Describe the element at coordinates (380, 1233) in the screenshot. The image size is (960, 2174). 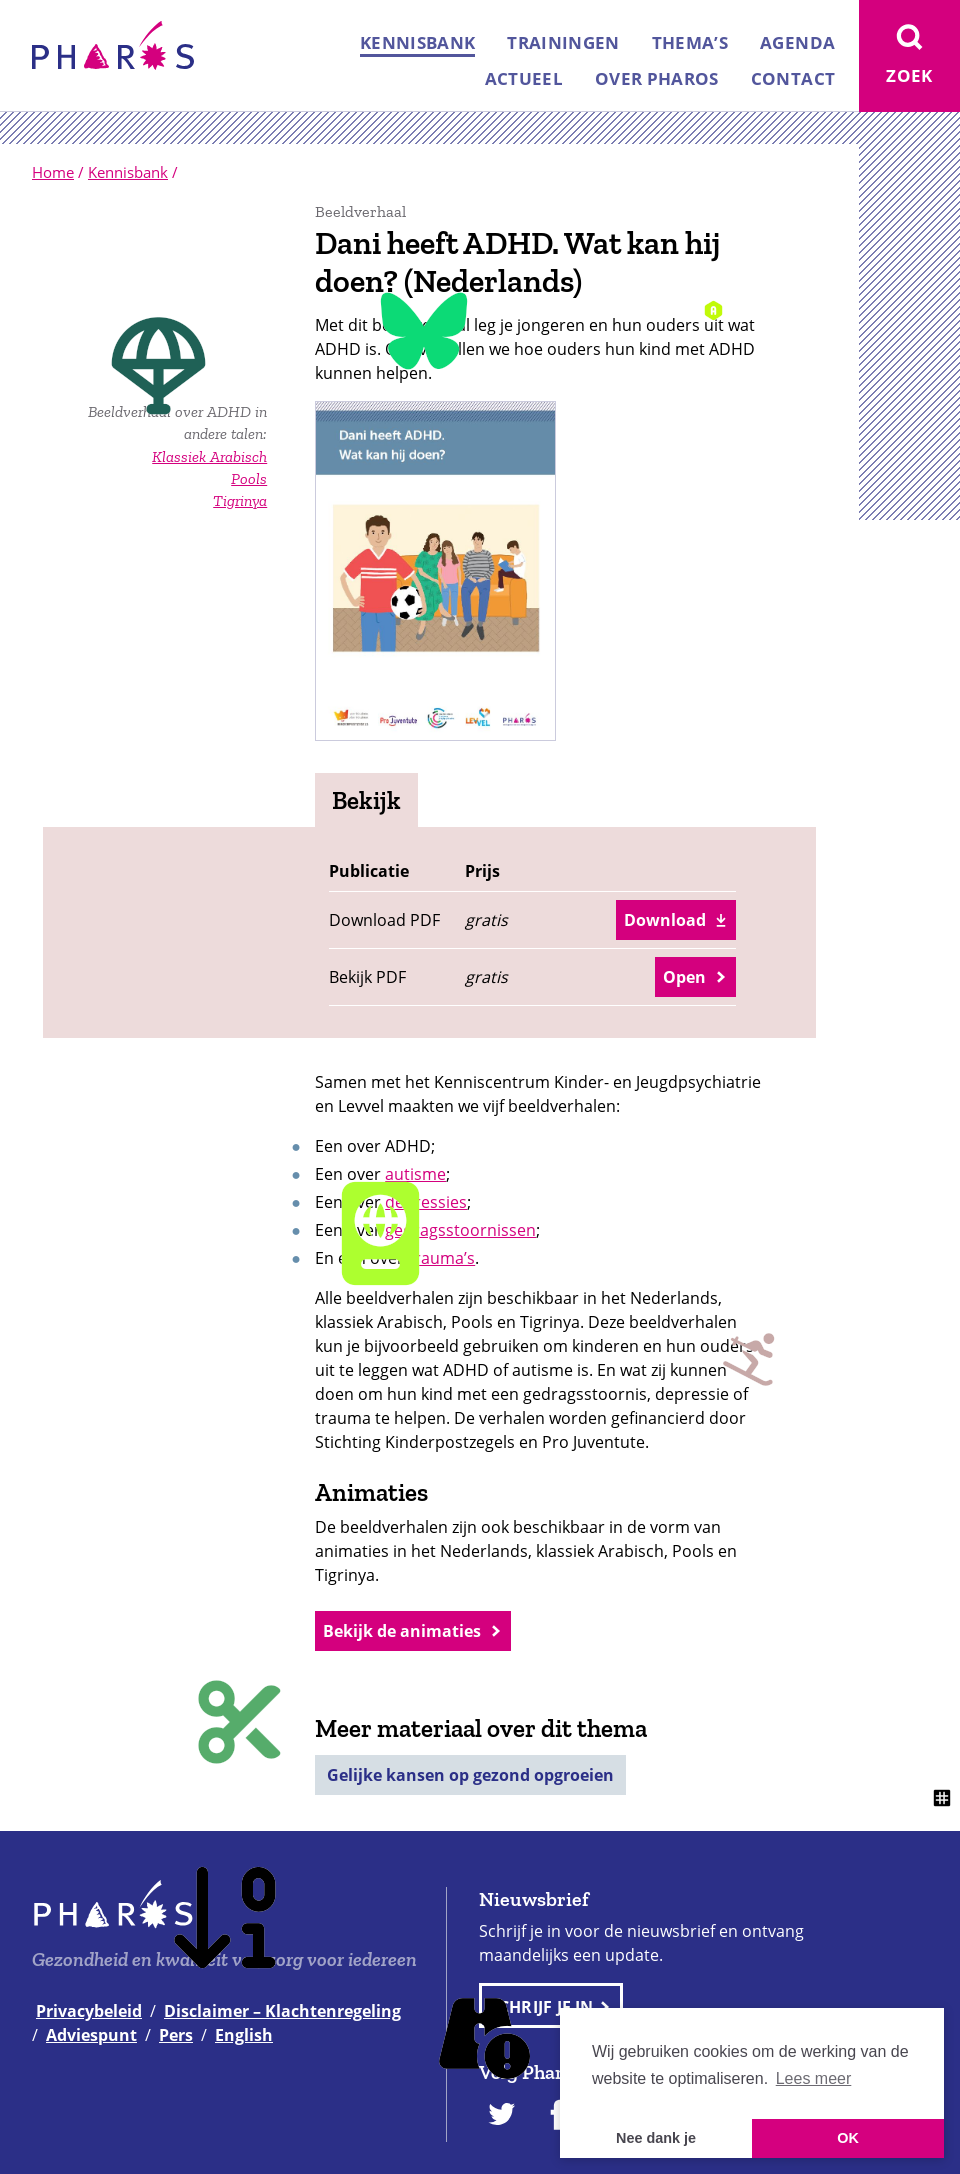
I see `access passport or travel documents` at that location.